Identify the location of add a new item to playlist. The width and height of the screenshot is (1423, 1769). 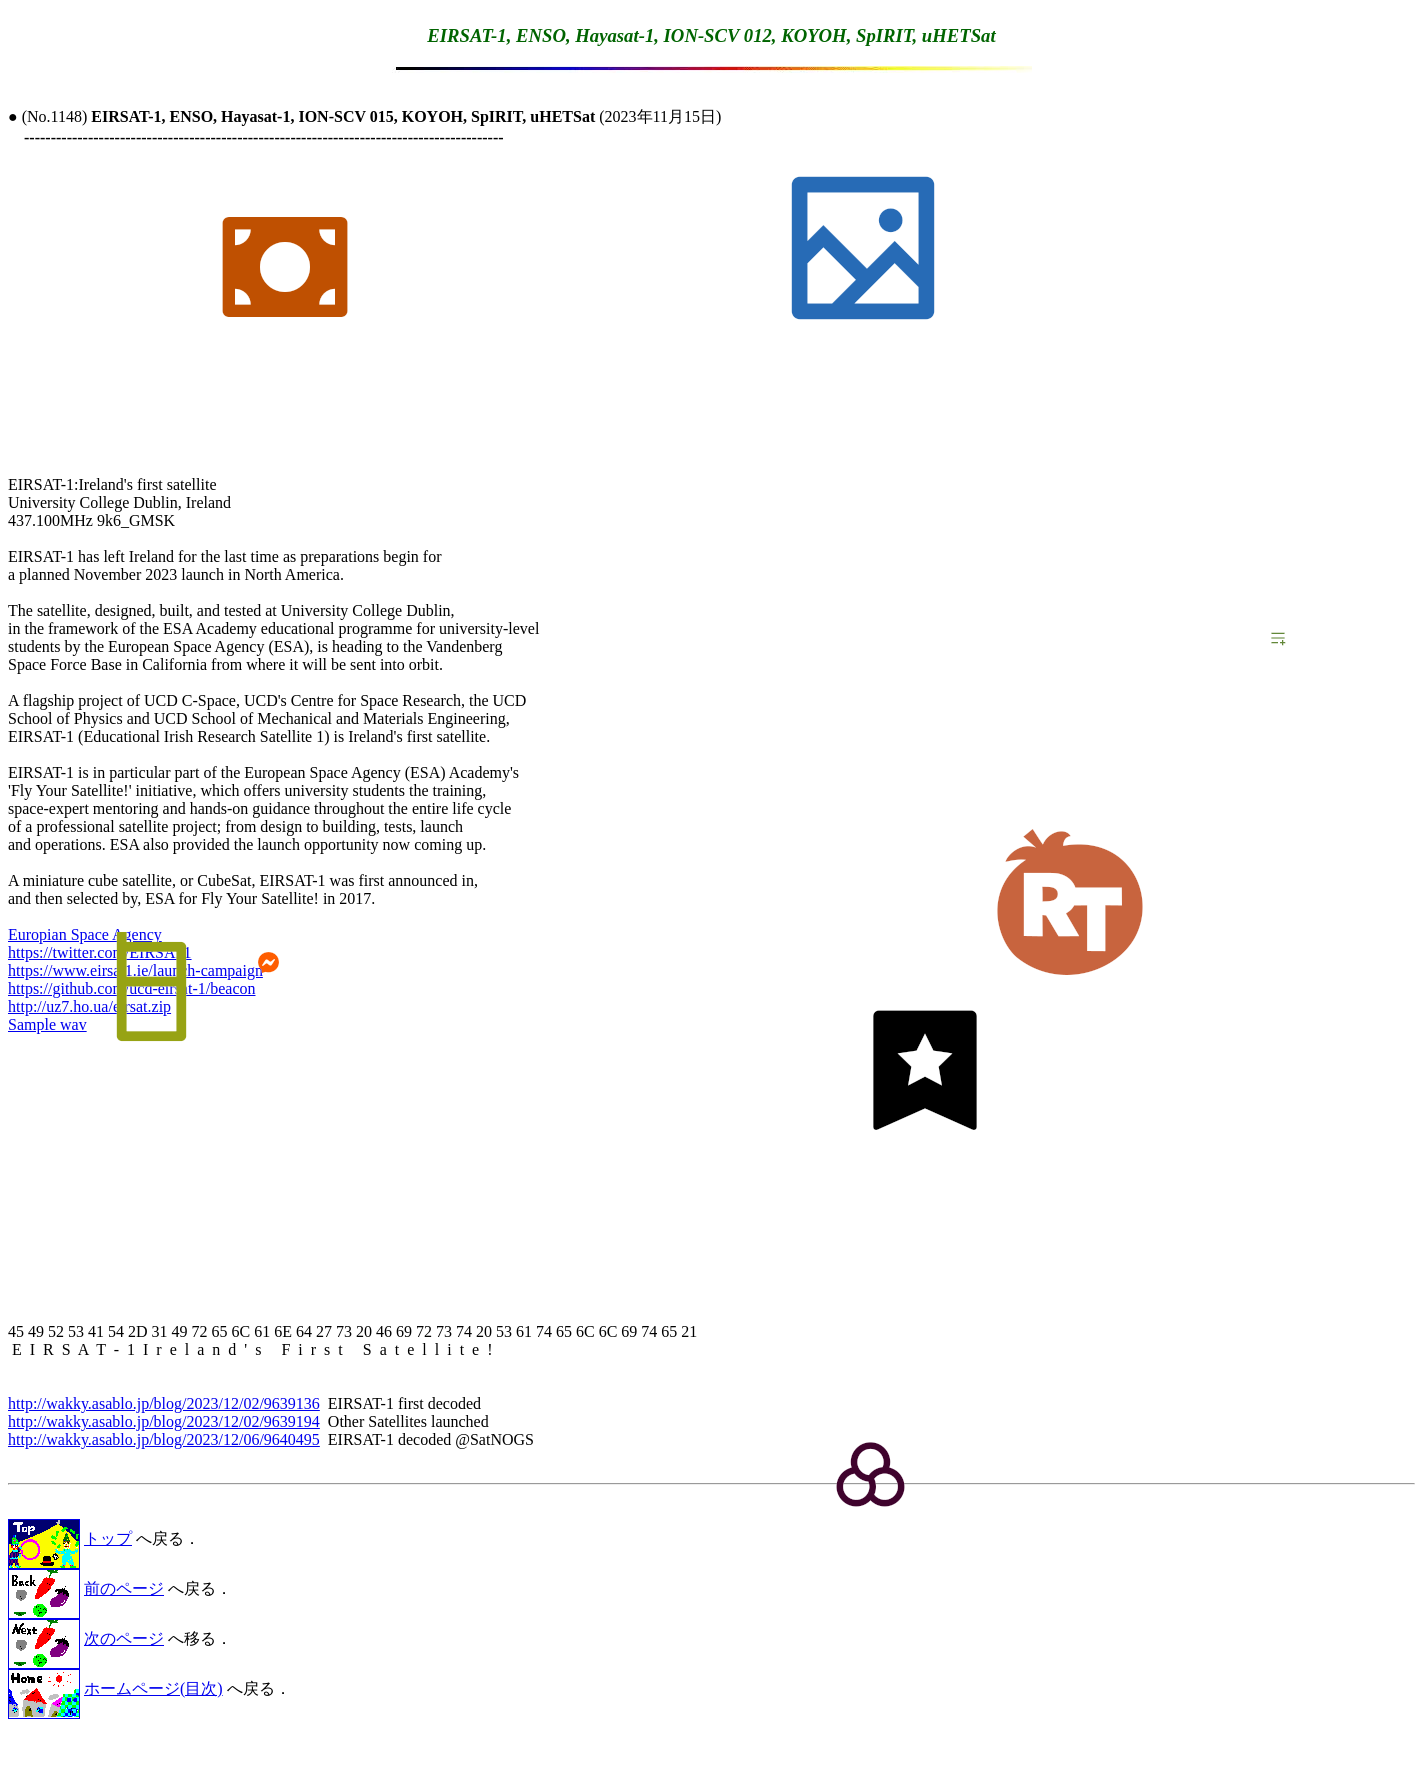
(1278, 638).